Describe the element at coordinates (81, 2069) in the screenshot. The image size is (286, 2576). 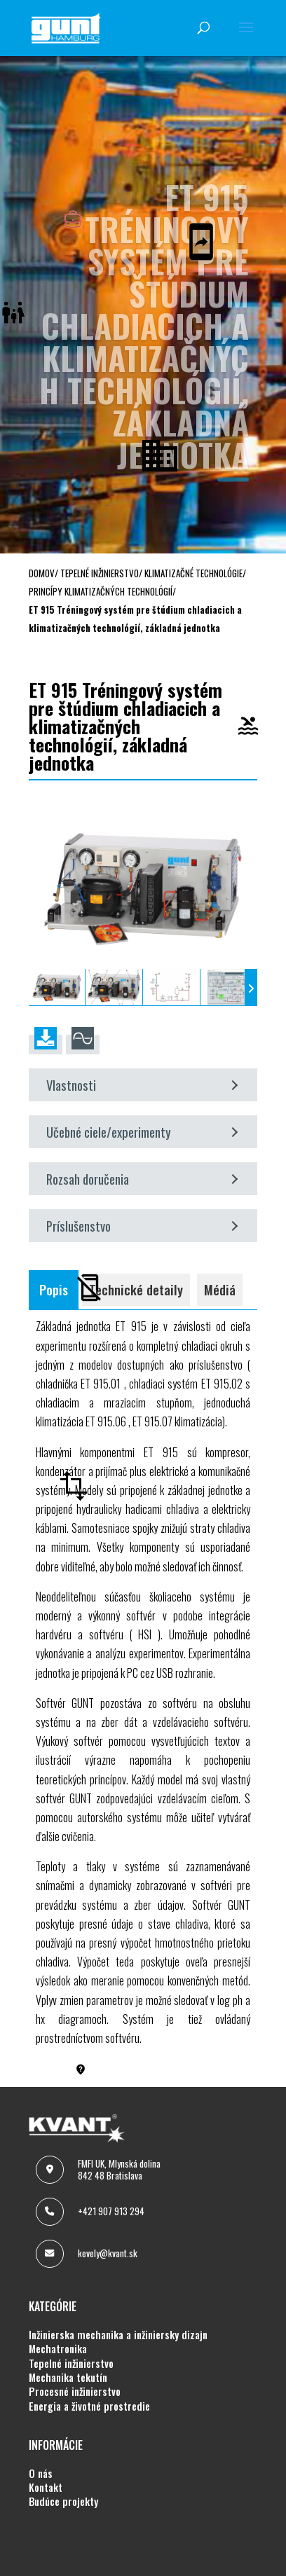
I see `unknown or unverified location` at that location.